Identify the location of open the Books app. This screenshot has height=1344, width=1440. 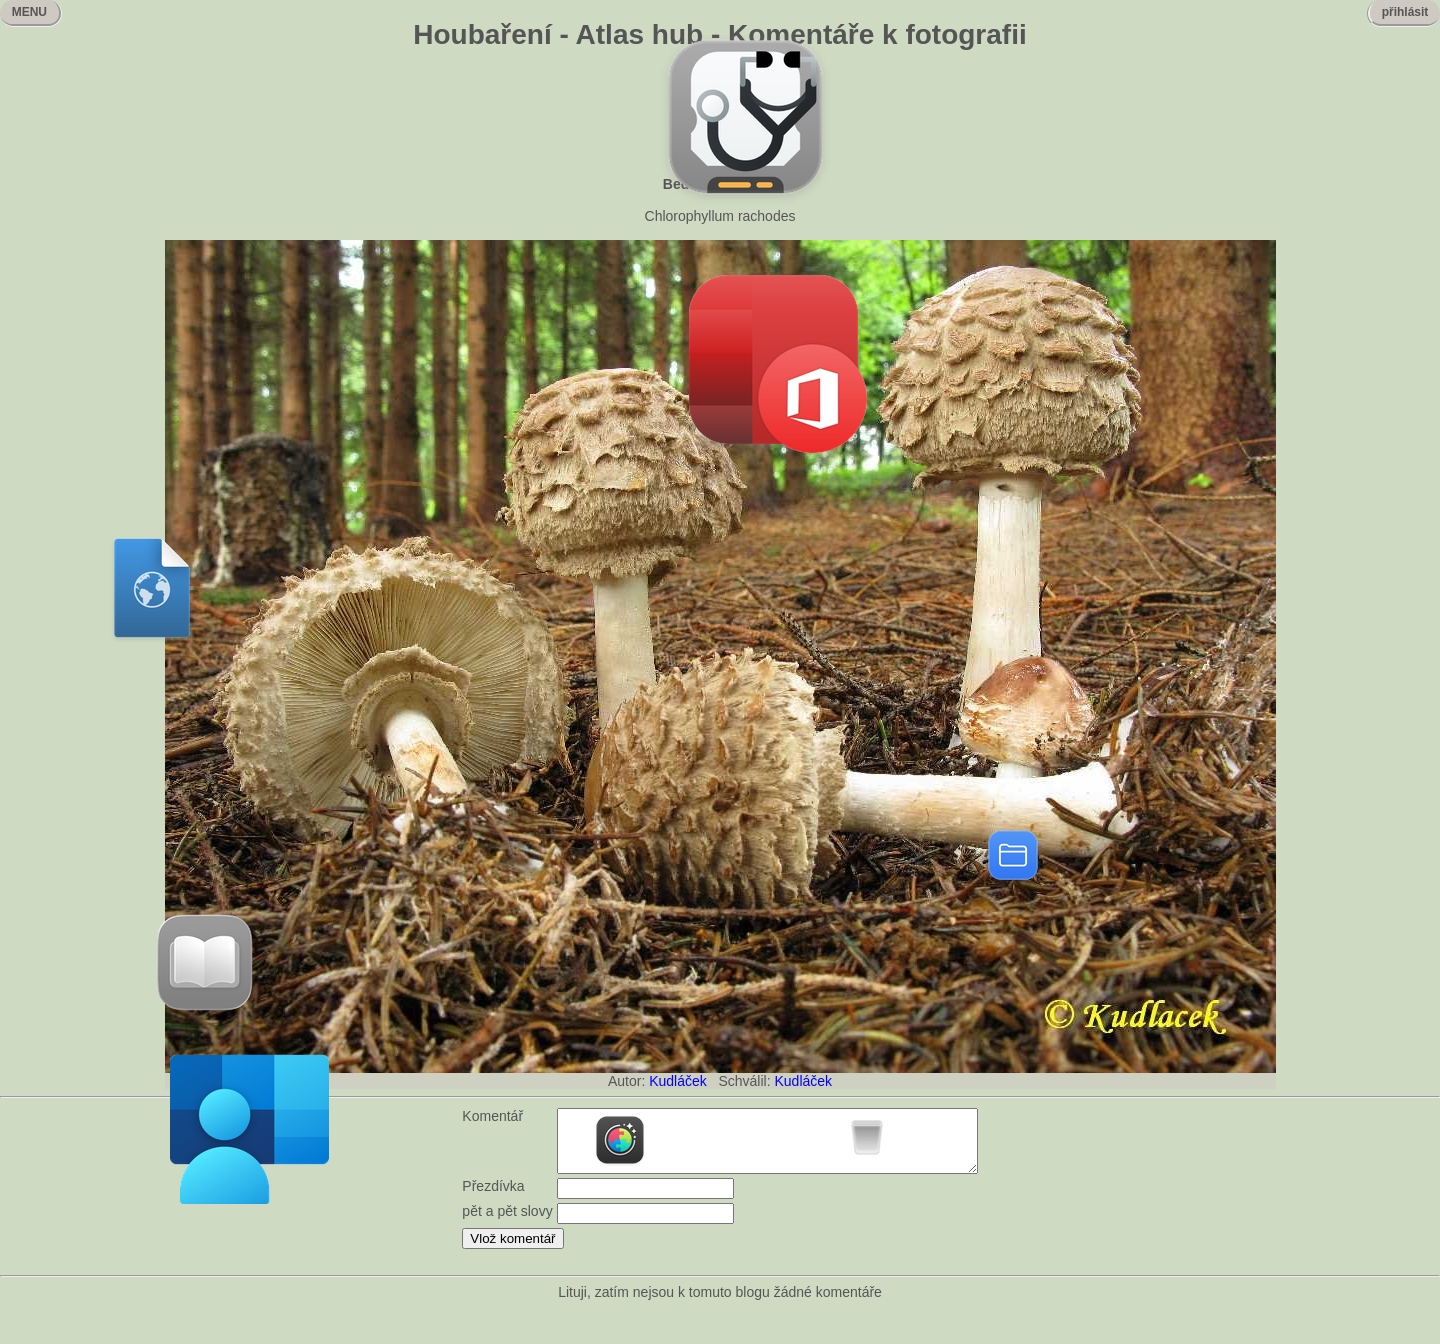
(204, 962).